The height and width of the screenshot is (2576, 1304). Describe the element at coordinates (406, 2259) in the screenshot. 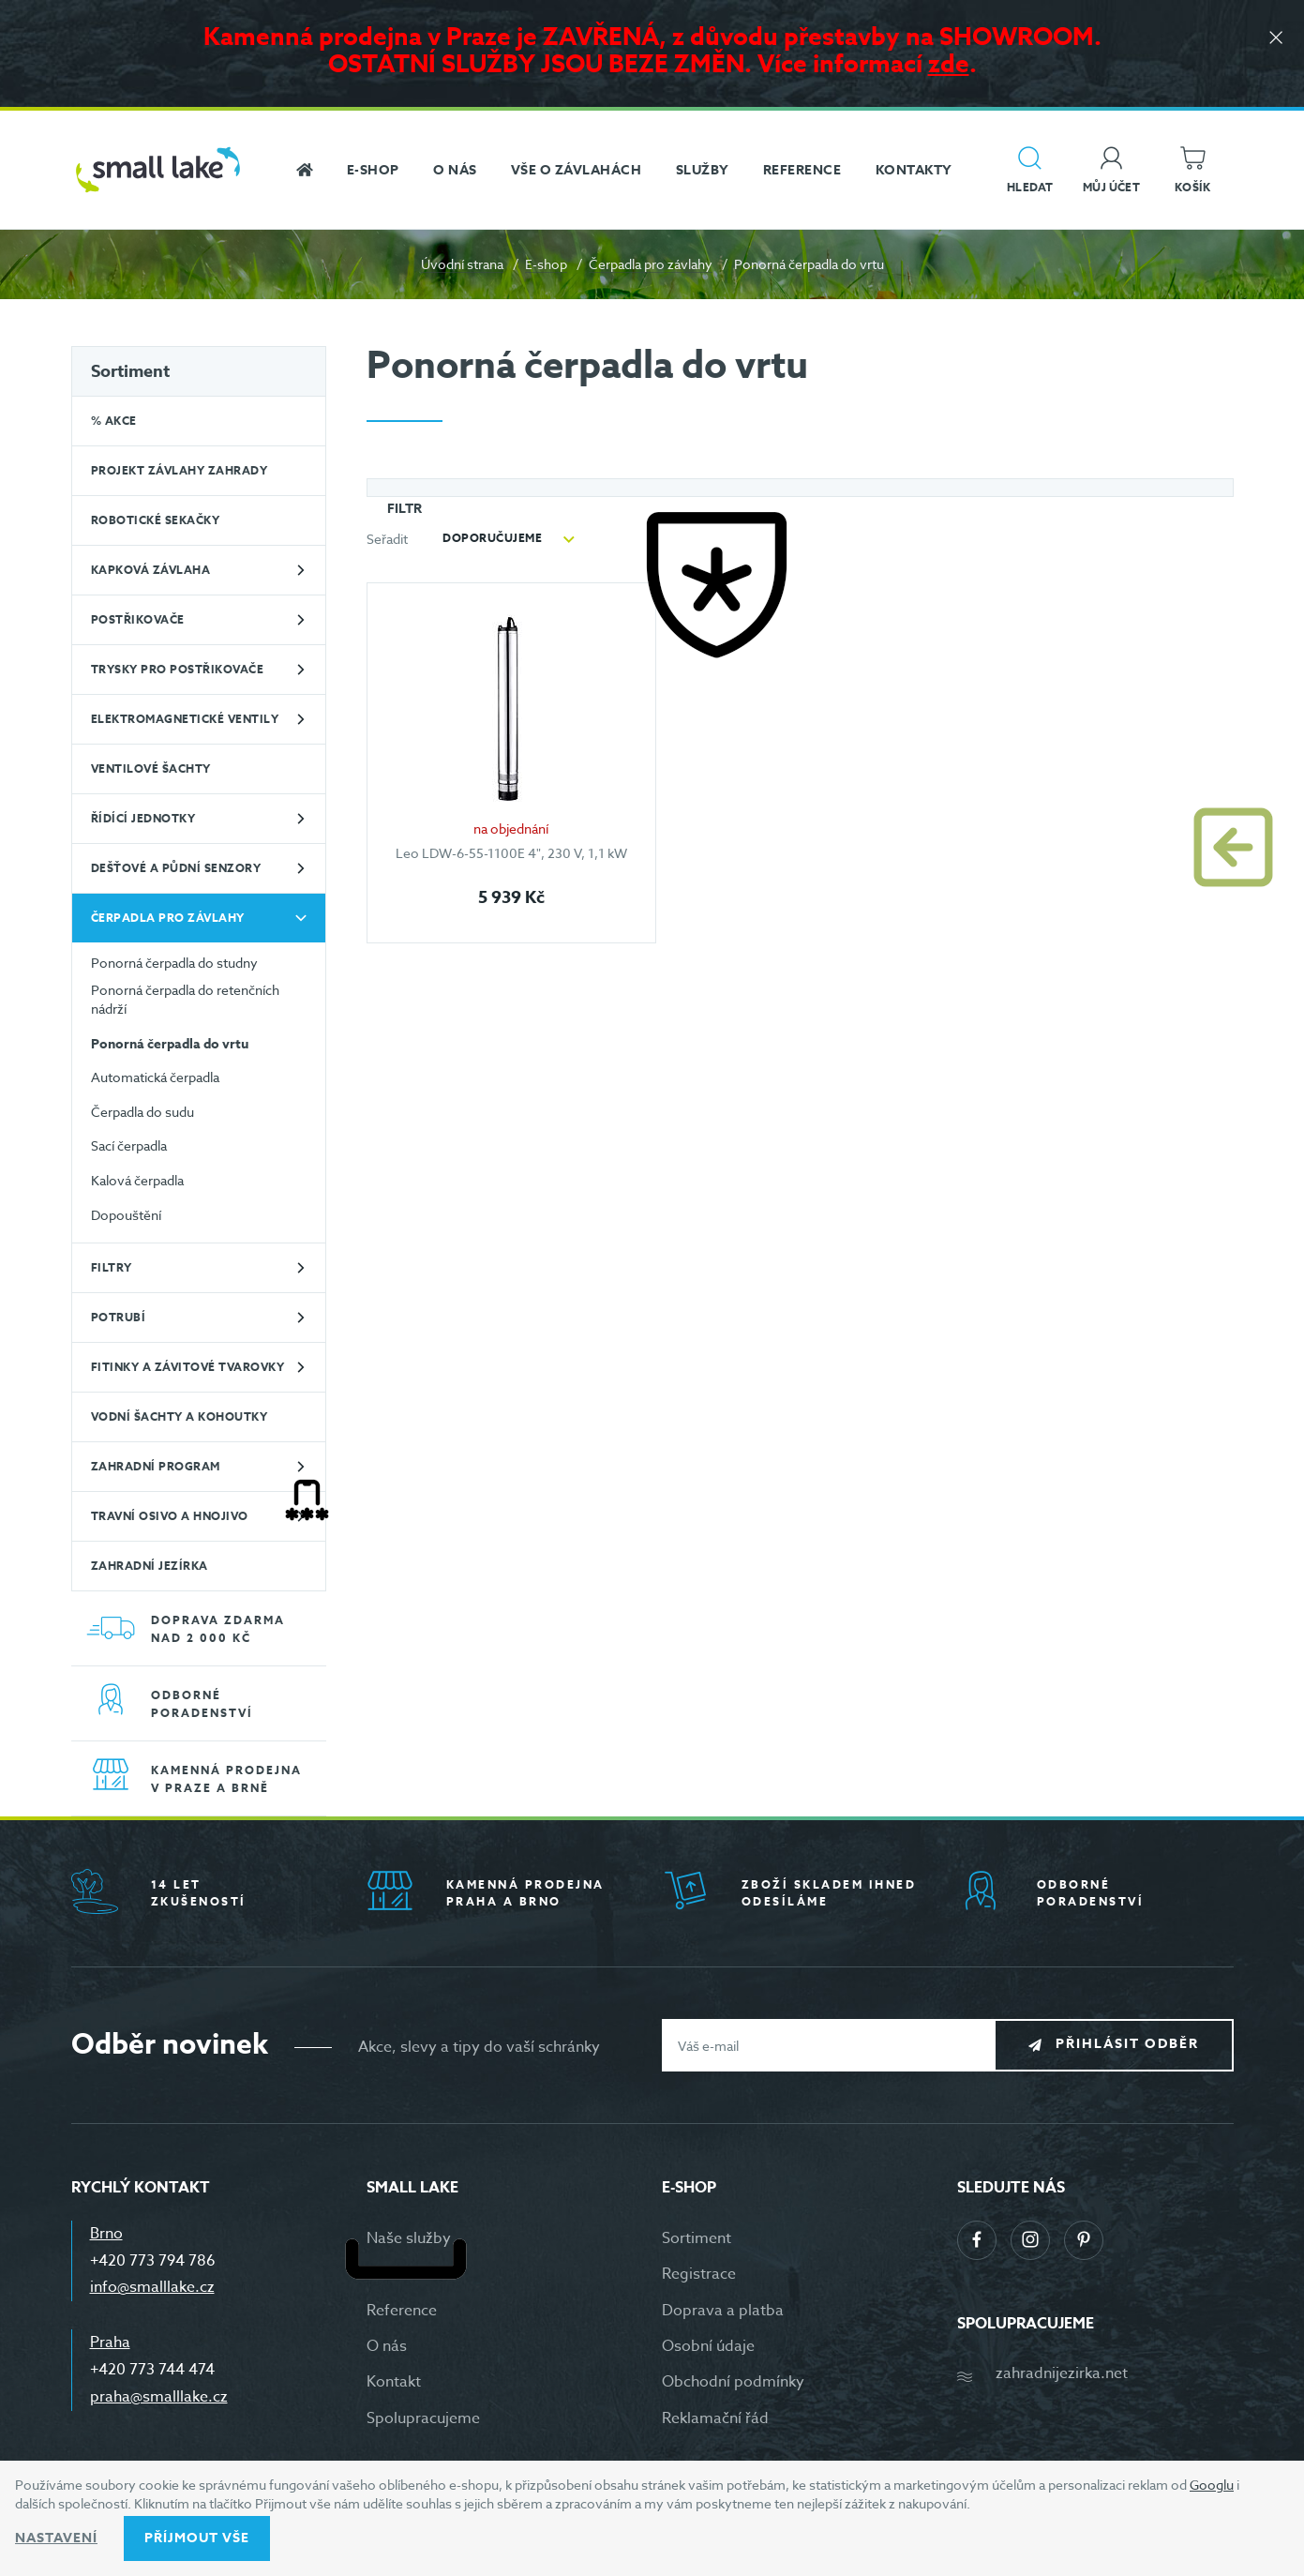

I see `insert a space character` at that location.